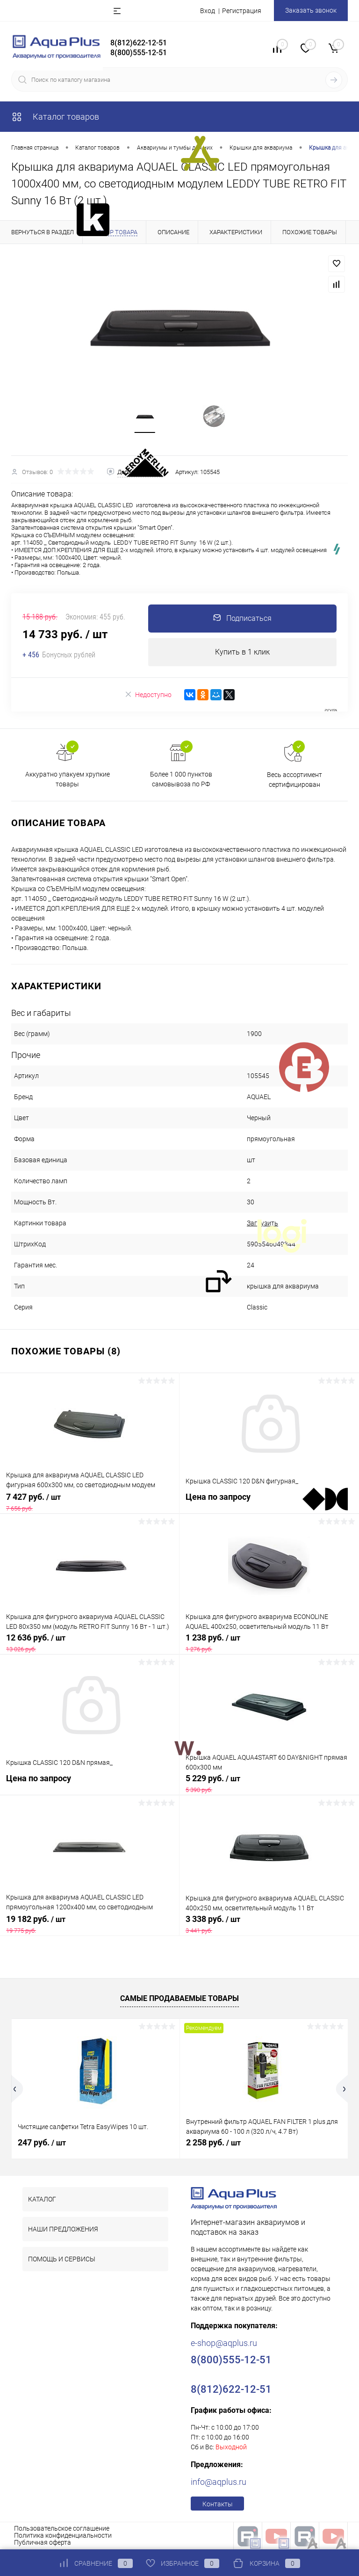 The image size is (359, 2576). I want to click on visit the Awwwards website, so click(187, 1748).